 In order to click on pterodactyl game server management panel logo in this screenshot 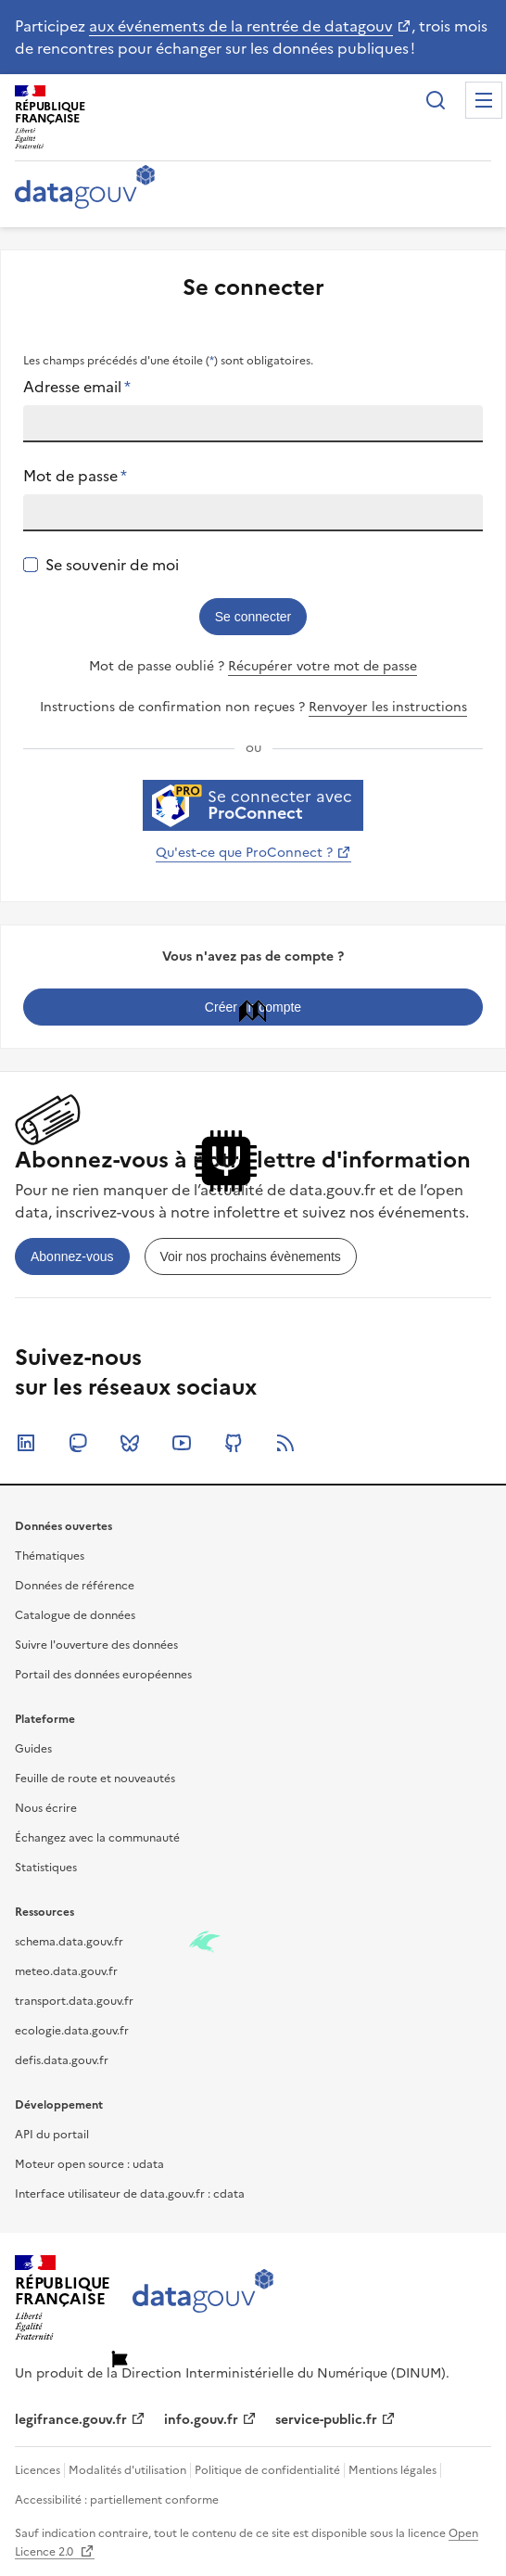, I will do `click(205, 1942)`.